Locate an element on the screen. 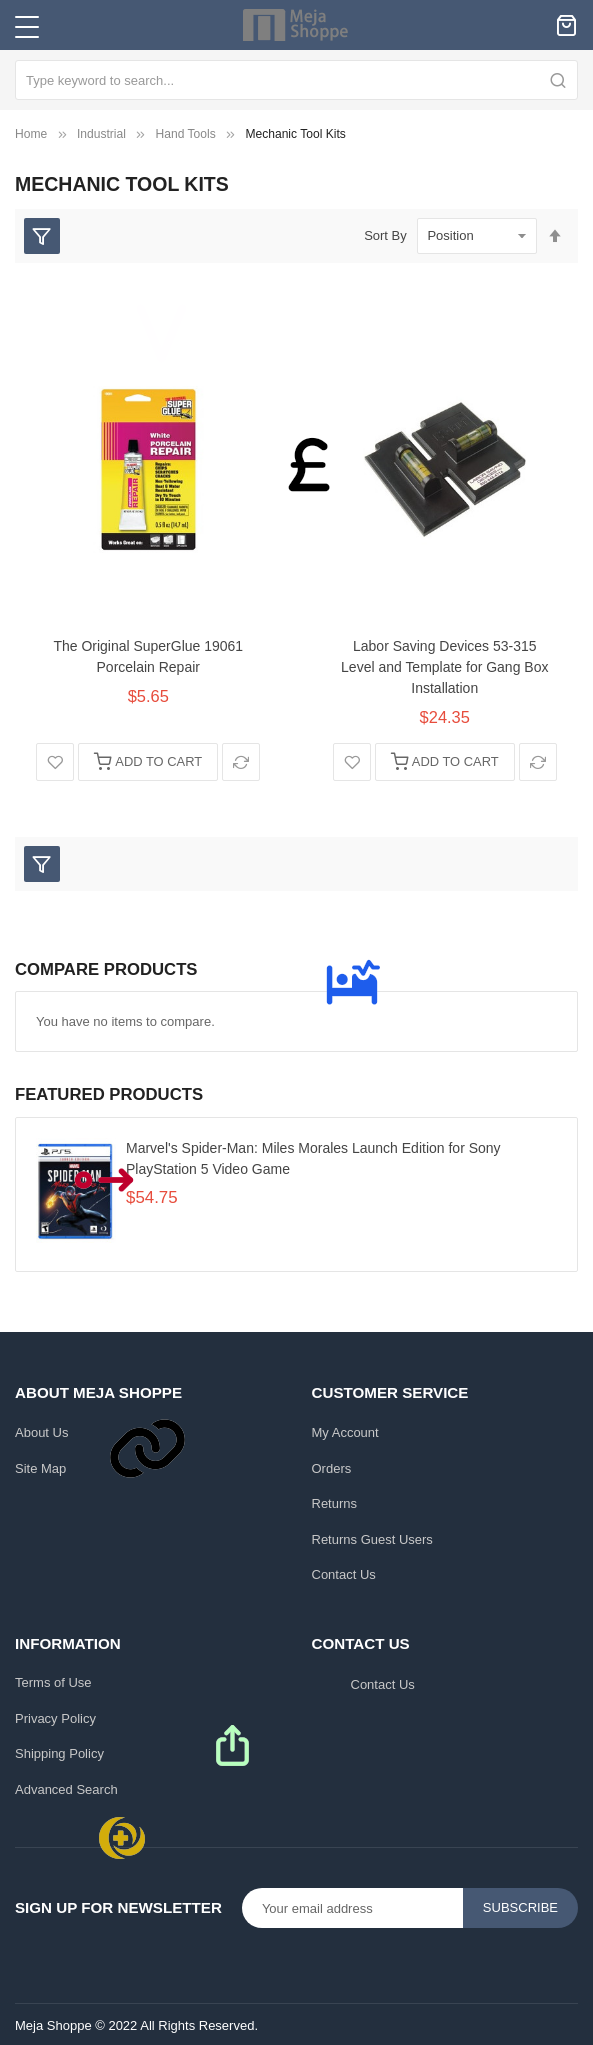 The height and width of the screenshot is (2045, 593). indicates a verified or validated status is located at coordinates (161, 333).